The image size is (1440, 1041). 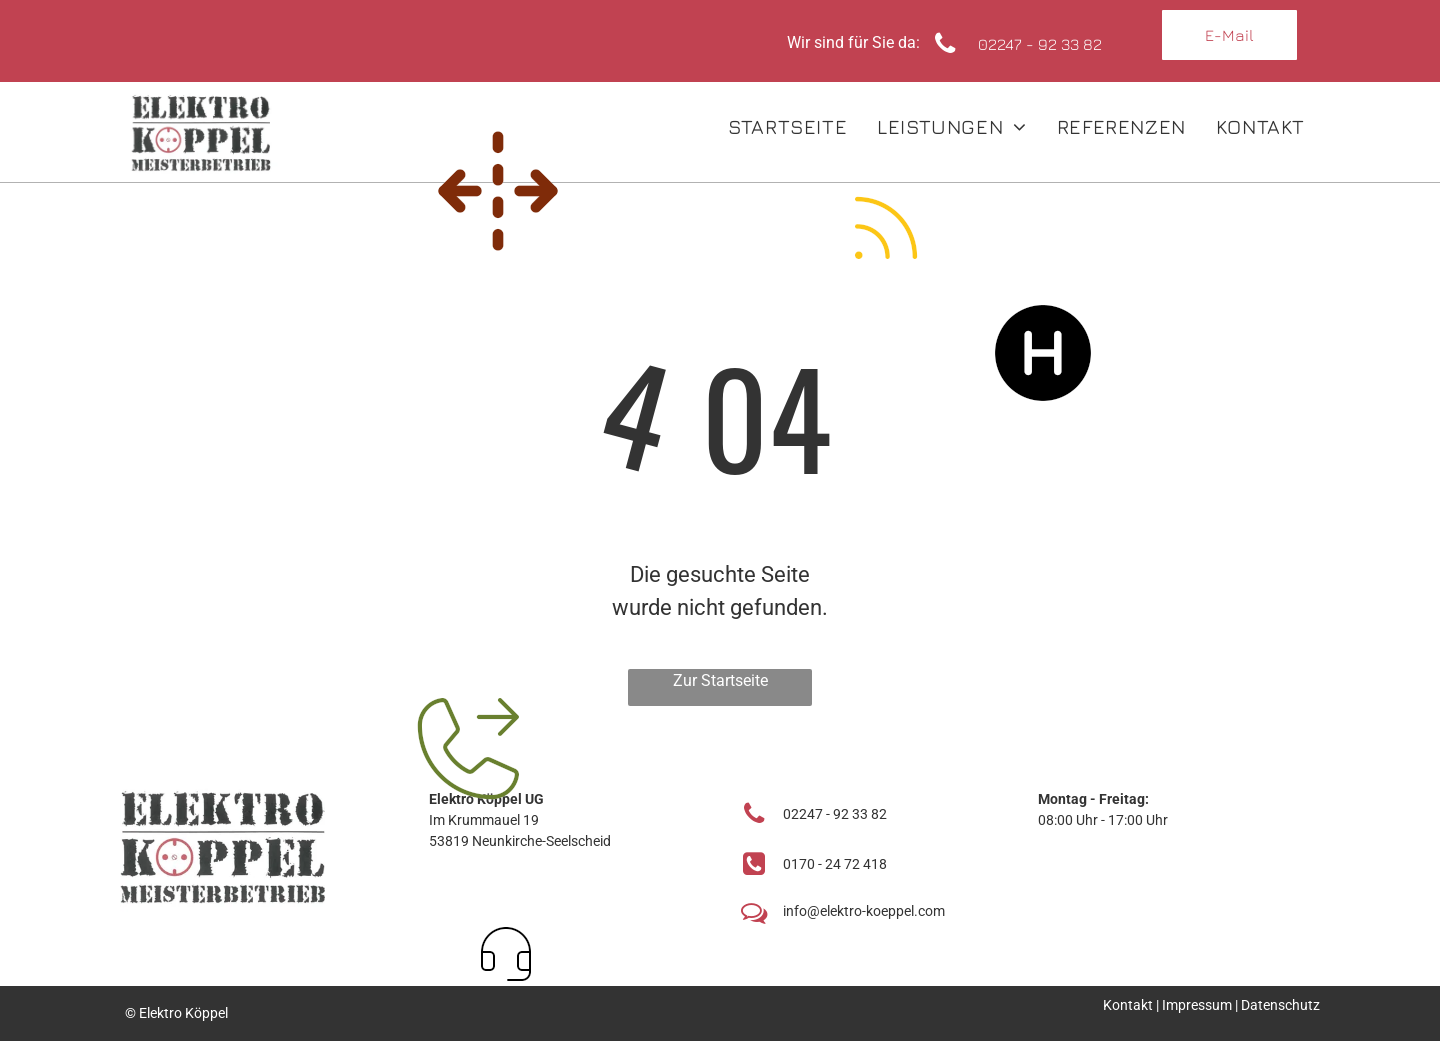 I want to click on transfer an active call, so click(x=470, y=746).